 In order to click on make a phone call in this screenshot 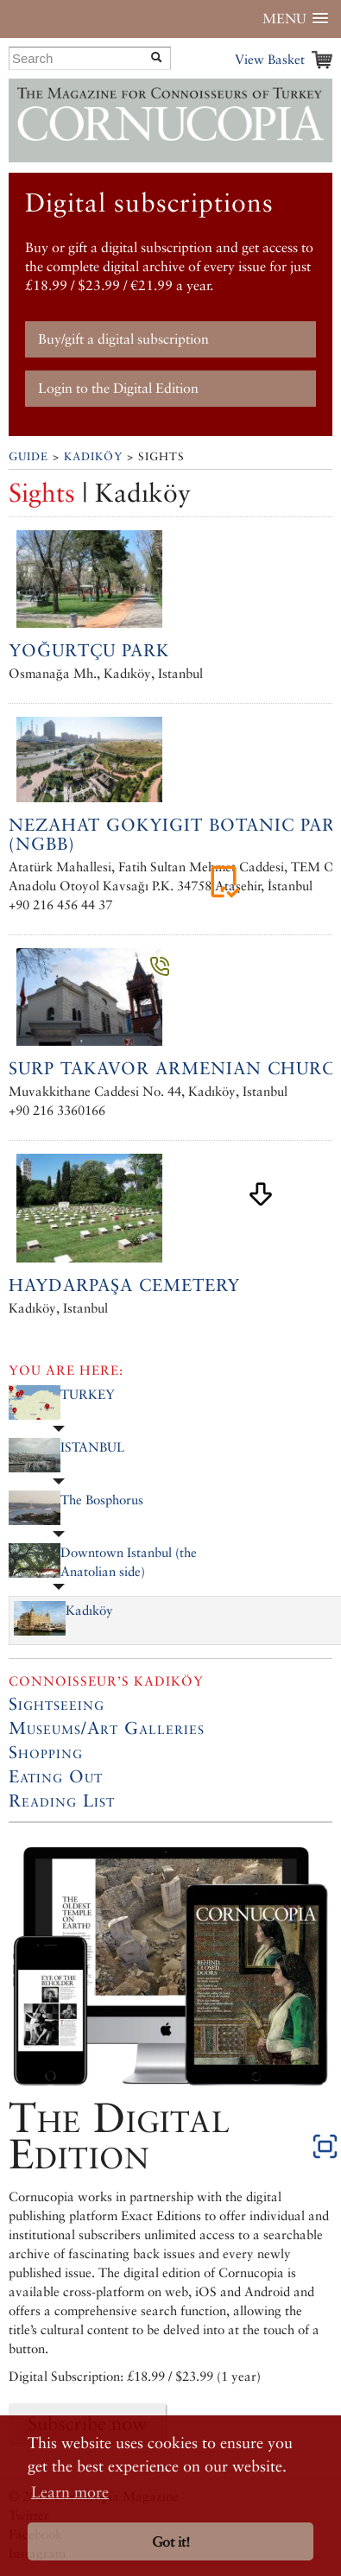, I will do `click(160, 966)`.